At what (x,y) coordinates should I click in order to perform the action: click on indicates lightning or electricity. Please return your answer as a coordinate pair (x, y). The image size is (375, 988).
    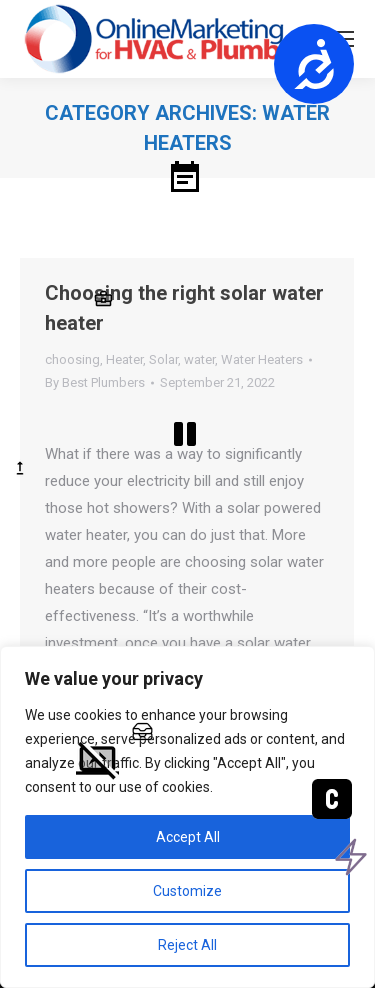
    Looking at the image, I should click on (351, 857).